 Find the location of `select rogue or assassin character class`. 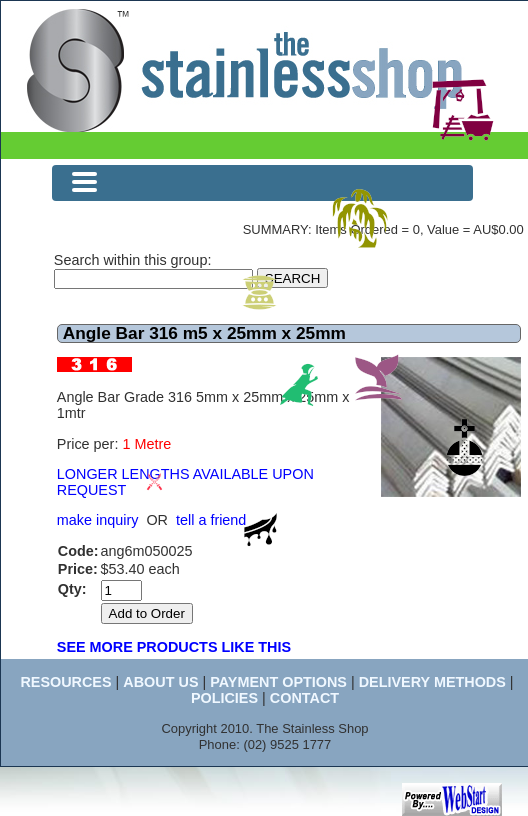

select rogue or assassin character class is located at coordinates (299, 385).